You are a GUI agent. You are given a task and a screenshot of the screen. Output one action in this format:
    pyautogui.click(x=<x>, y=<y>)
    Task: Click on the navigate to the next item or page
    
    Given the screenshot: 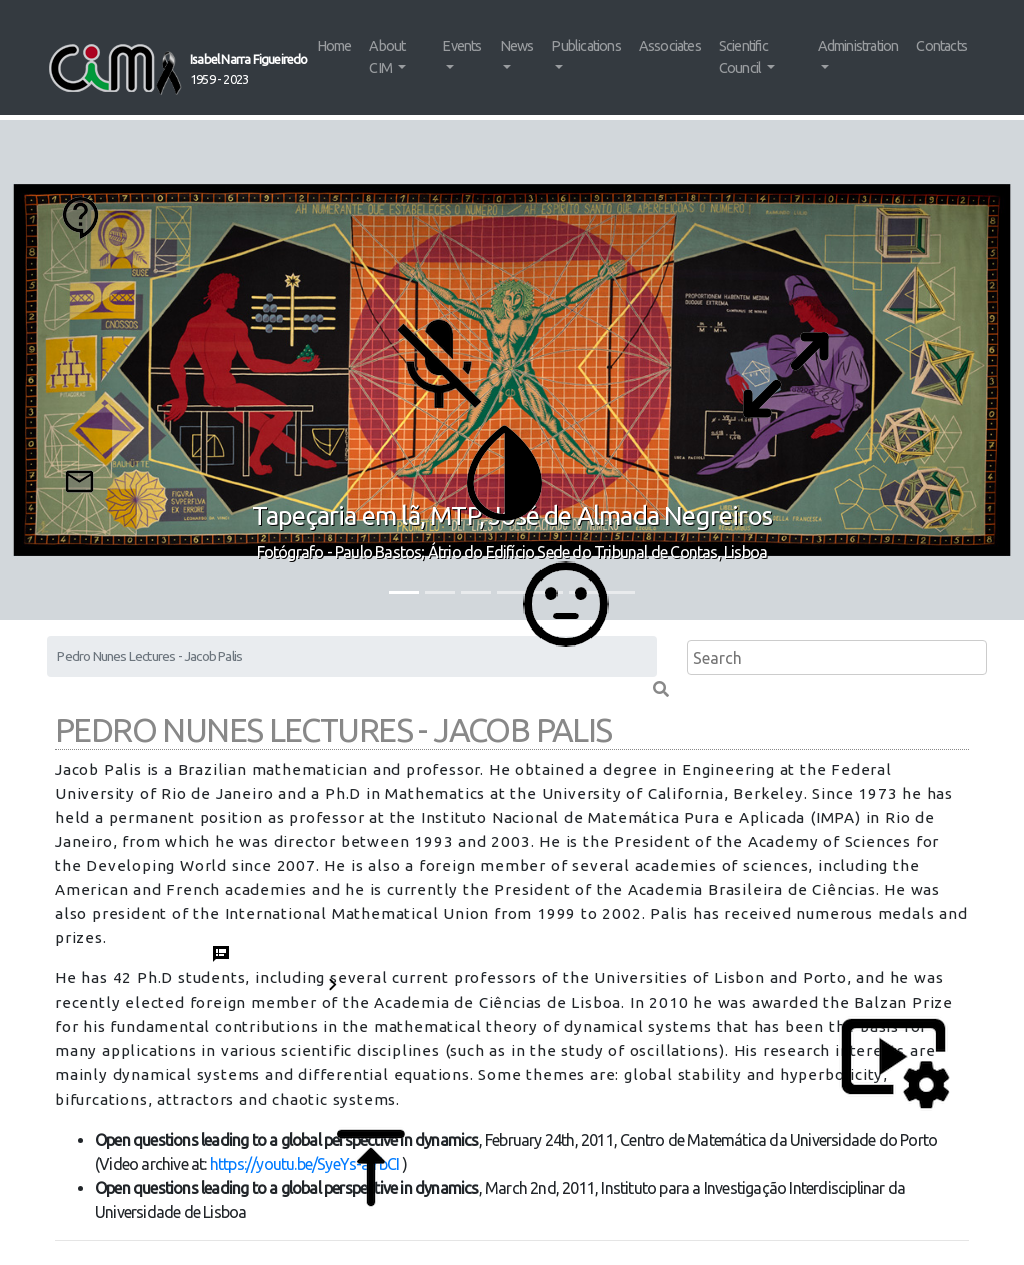 What is the action you would take?
    pyautogui.click(x=332, y=984)
    